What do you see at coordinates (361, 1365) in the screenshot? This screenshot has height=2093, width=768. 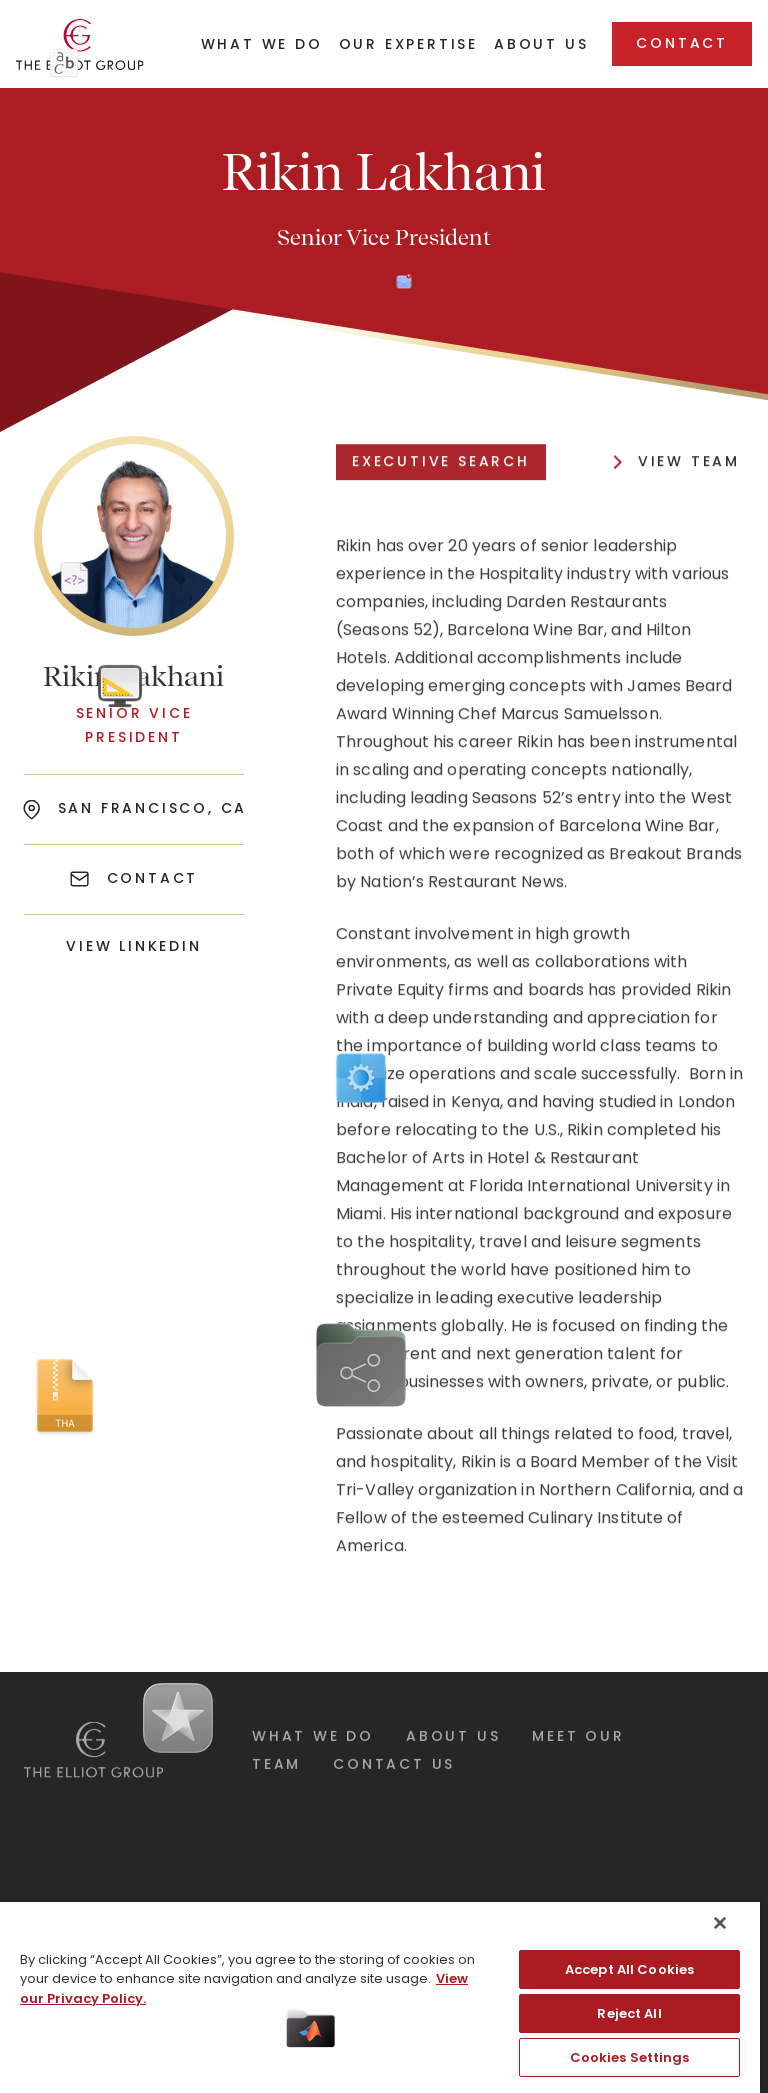 I see `open your public shared folder` at bounding box center [361, 1365].